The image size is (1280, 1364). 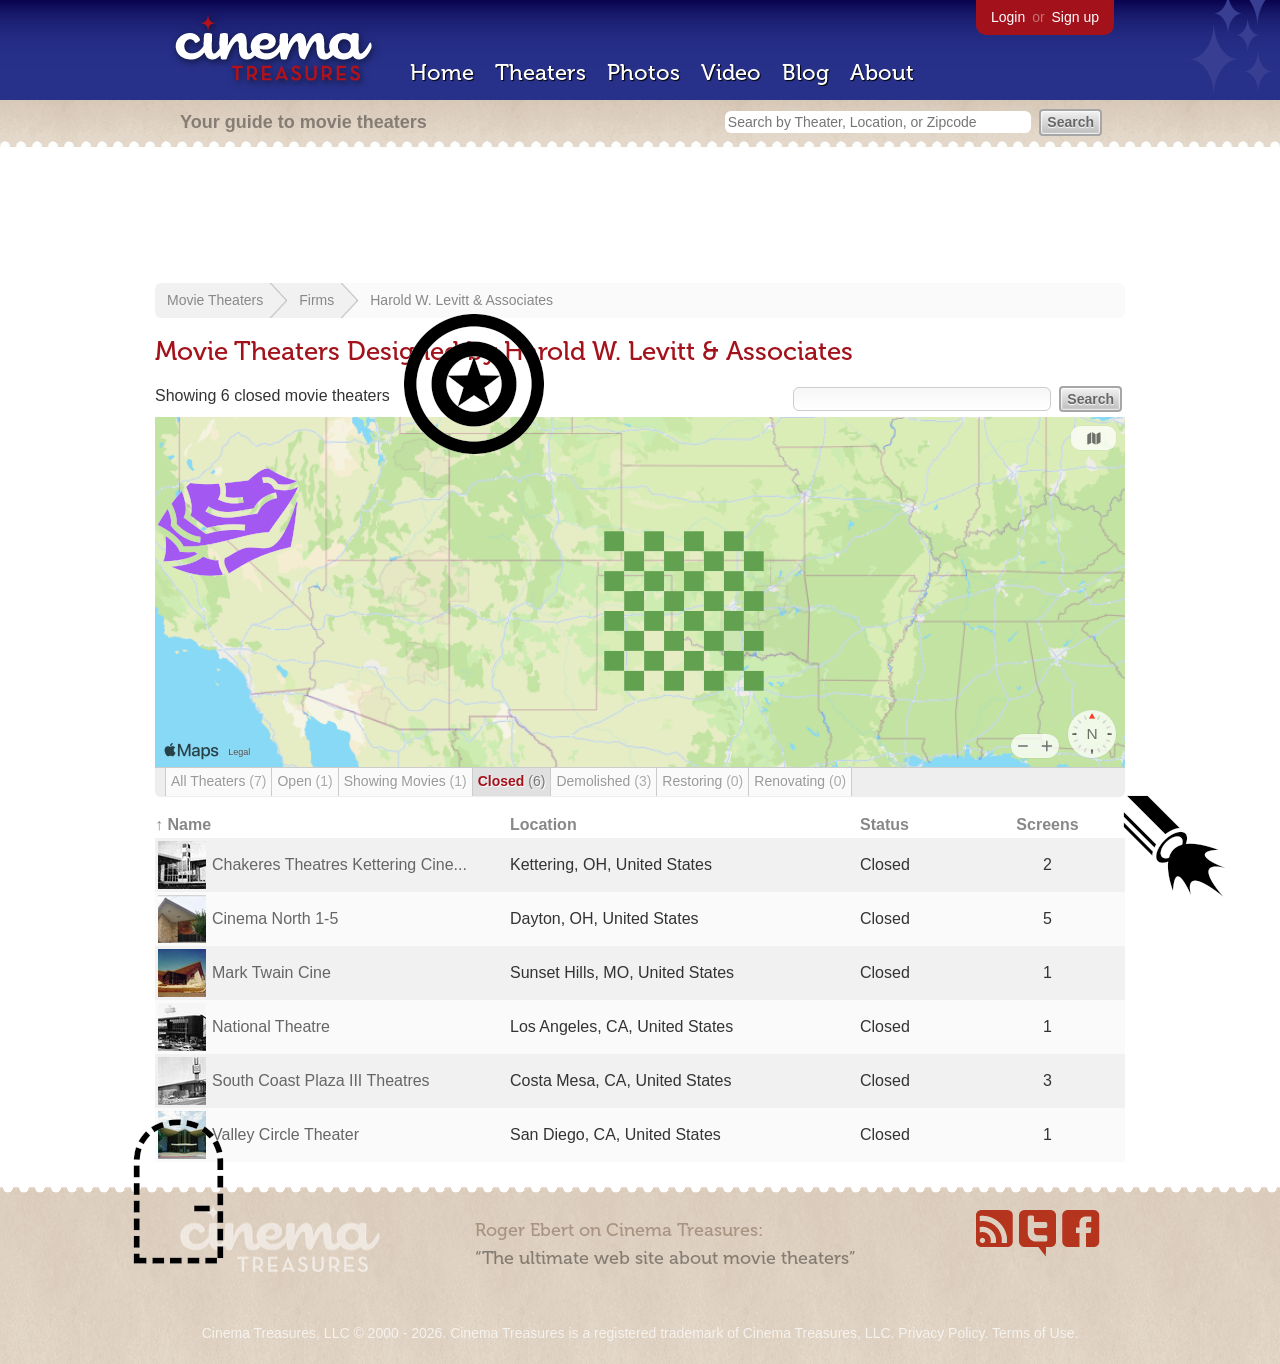 What do you see at coordinates (474, 384) in the screenshot?
I see `represents american or patriotic-themed content` at bounding box center [474, 384].